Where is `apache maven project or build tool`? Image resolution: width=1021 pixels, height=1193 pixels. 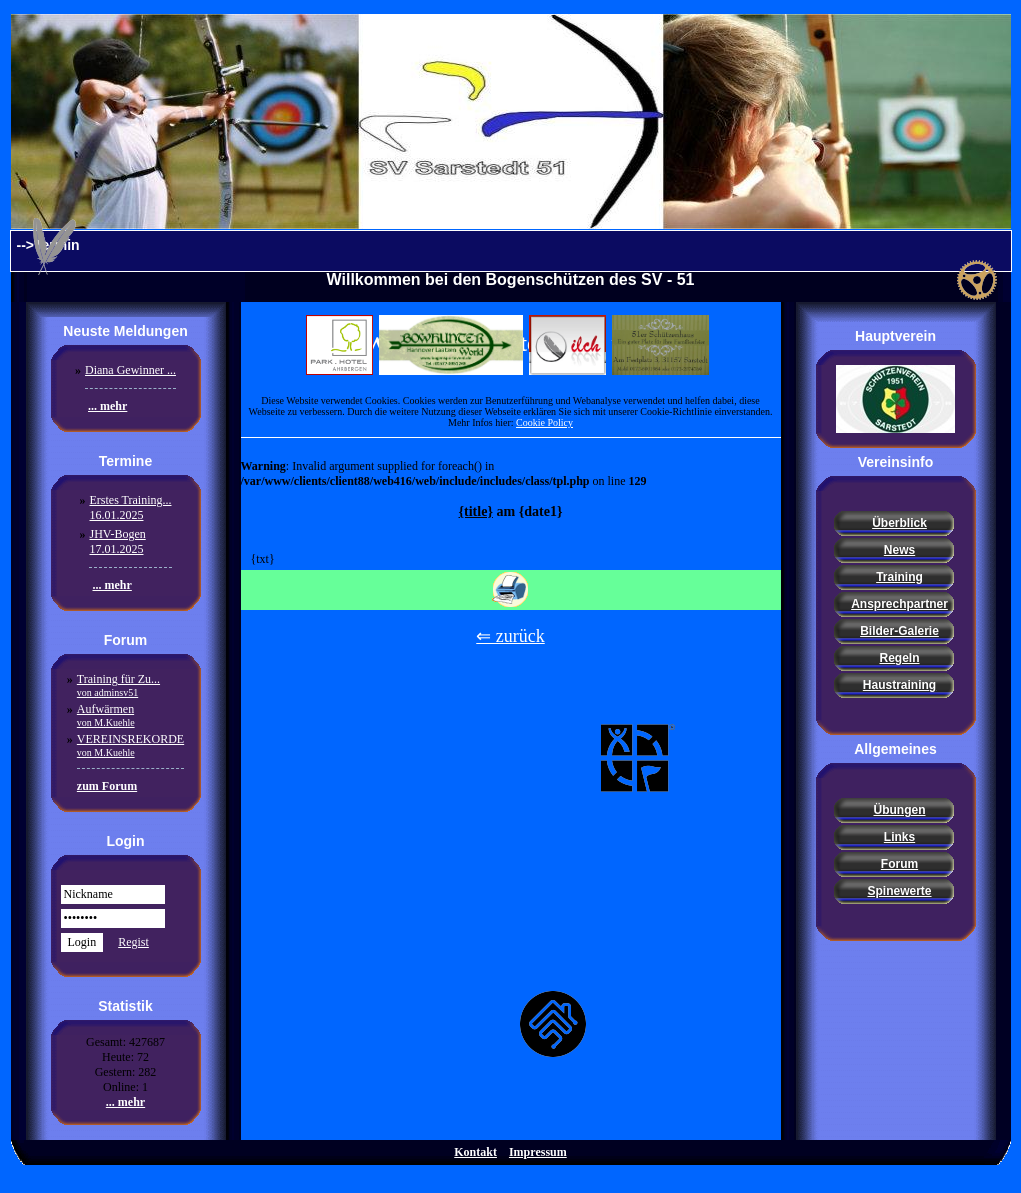 apache maven project or build tool is located at coordinates (54, 246).